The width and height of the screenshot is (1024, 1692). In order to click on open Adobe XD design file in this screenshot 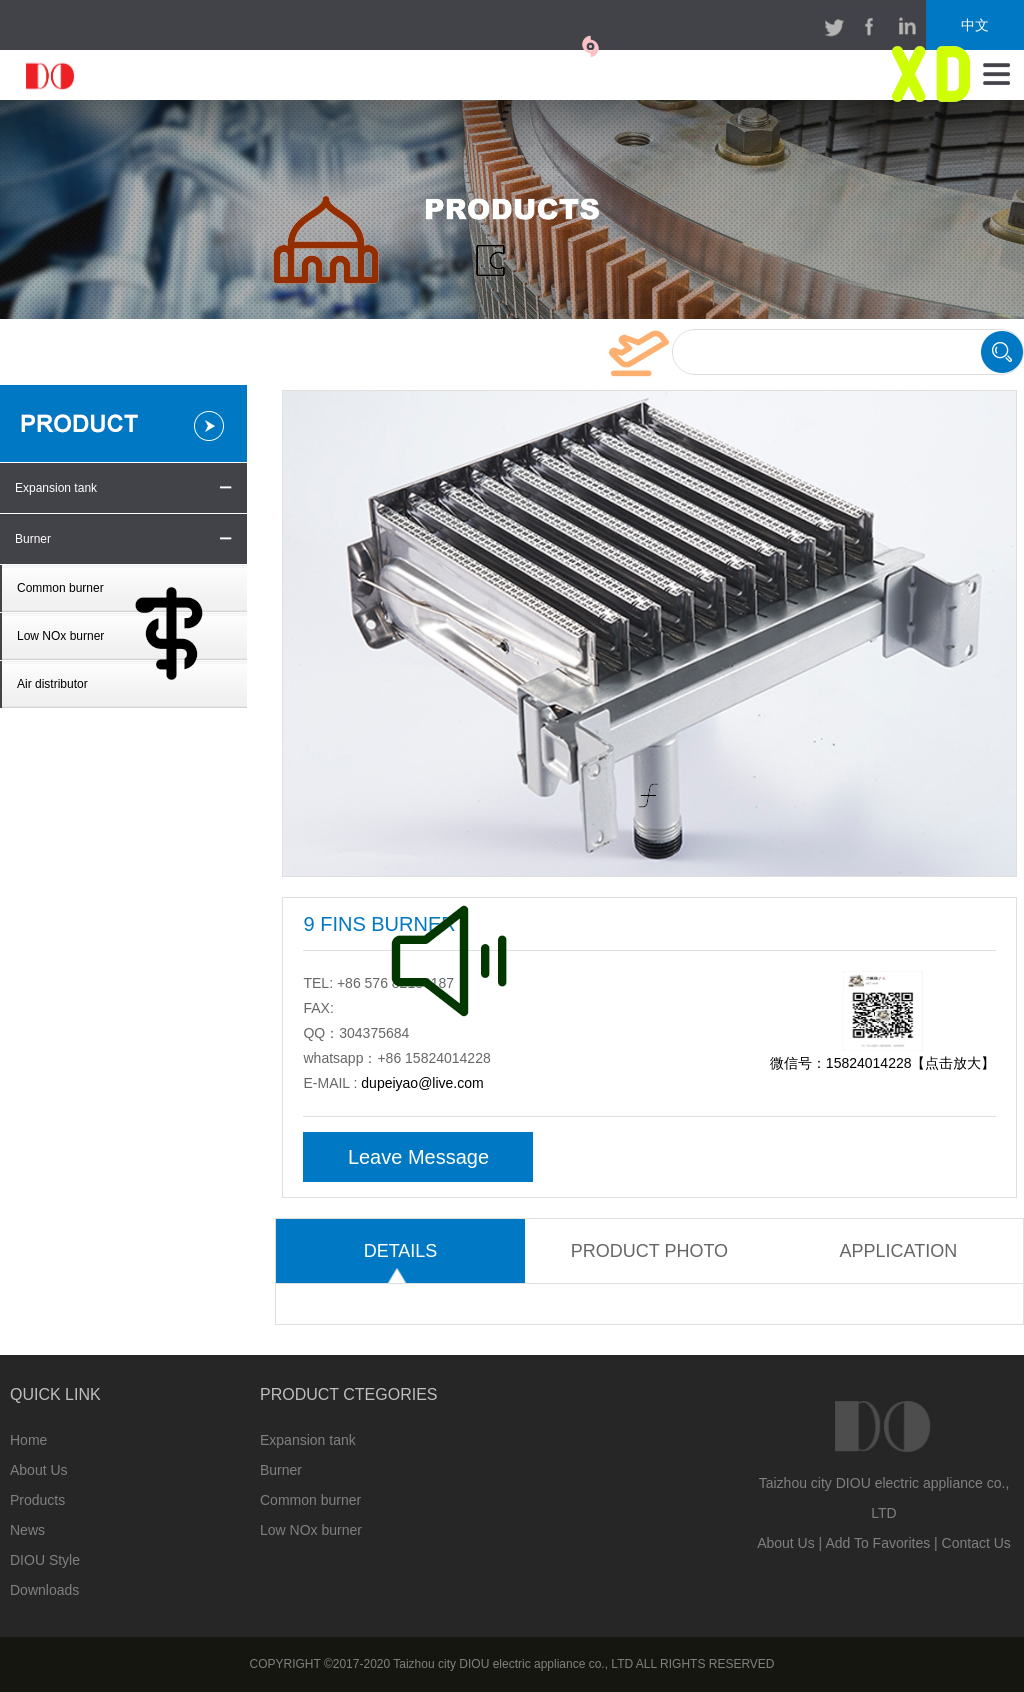, I will do `click(931, 74)`.